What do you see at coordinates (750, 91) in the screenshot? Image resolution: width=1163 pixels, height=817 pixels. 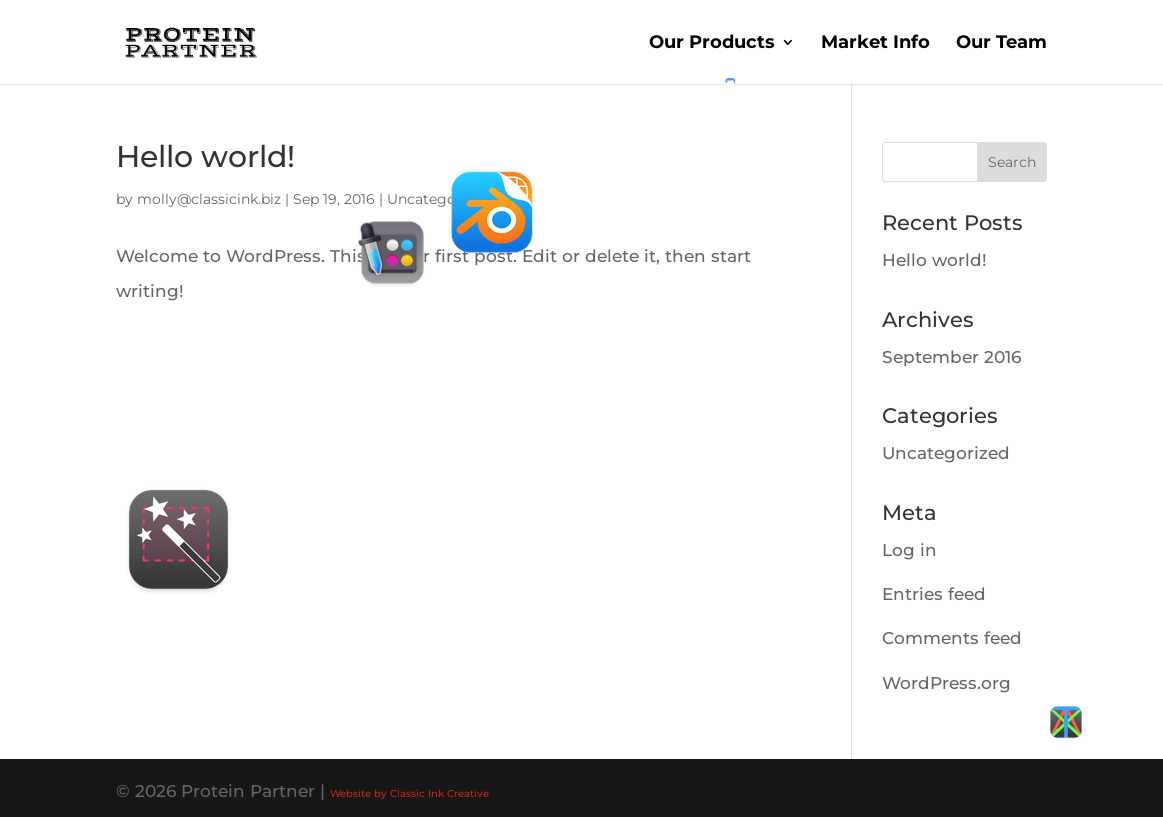 I see `manage saved passwords and login credentials` at bounding box center [750, 91].